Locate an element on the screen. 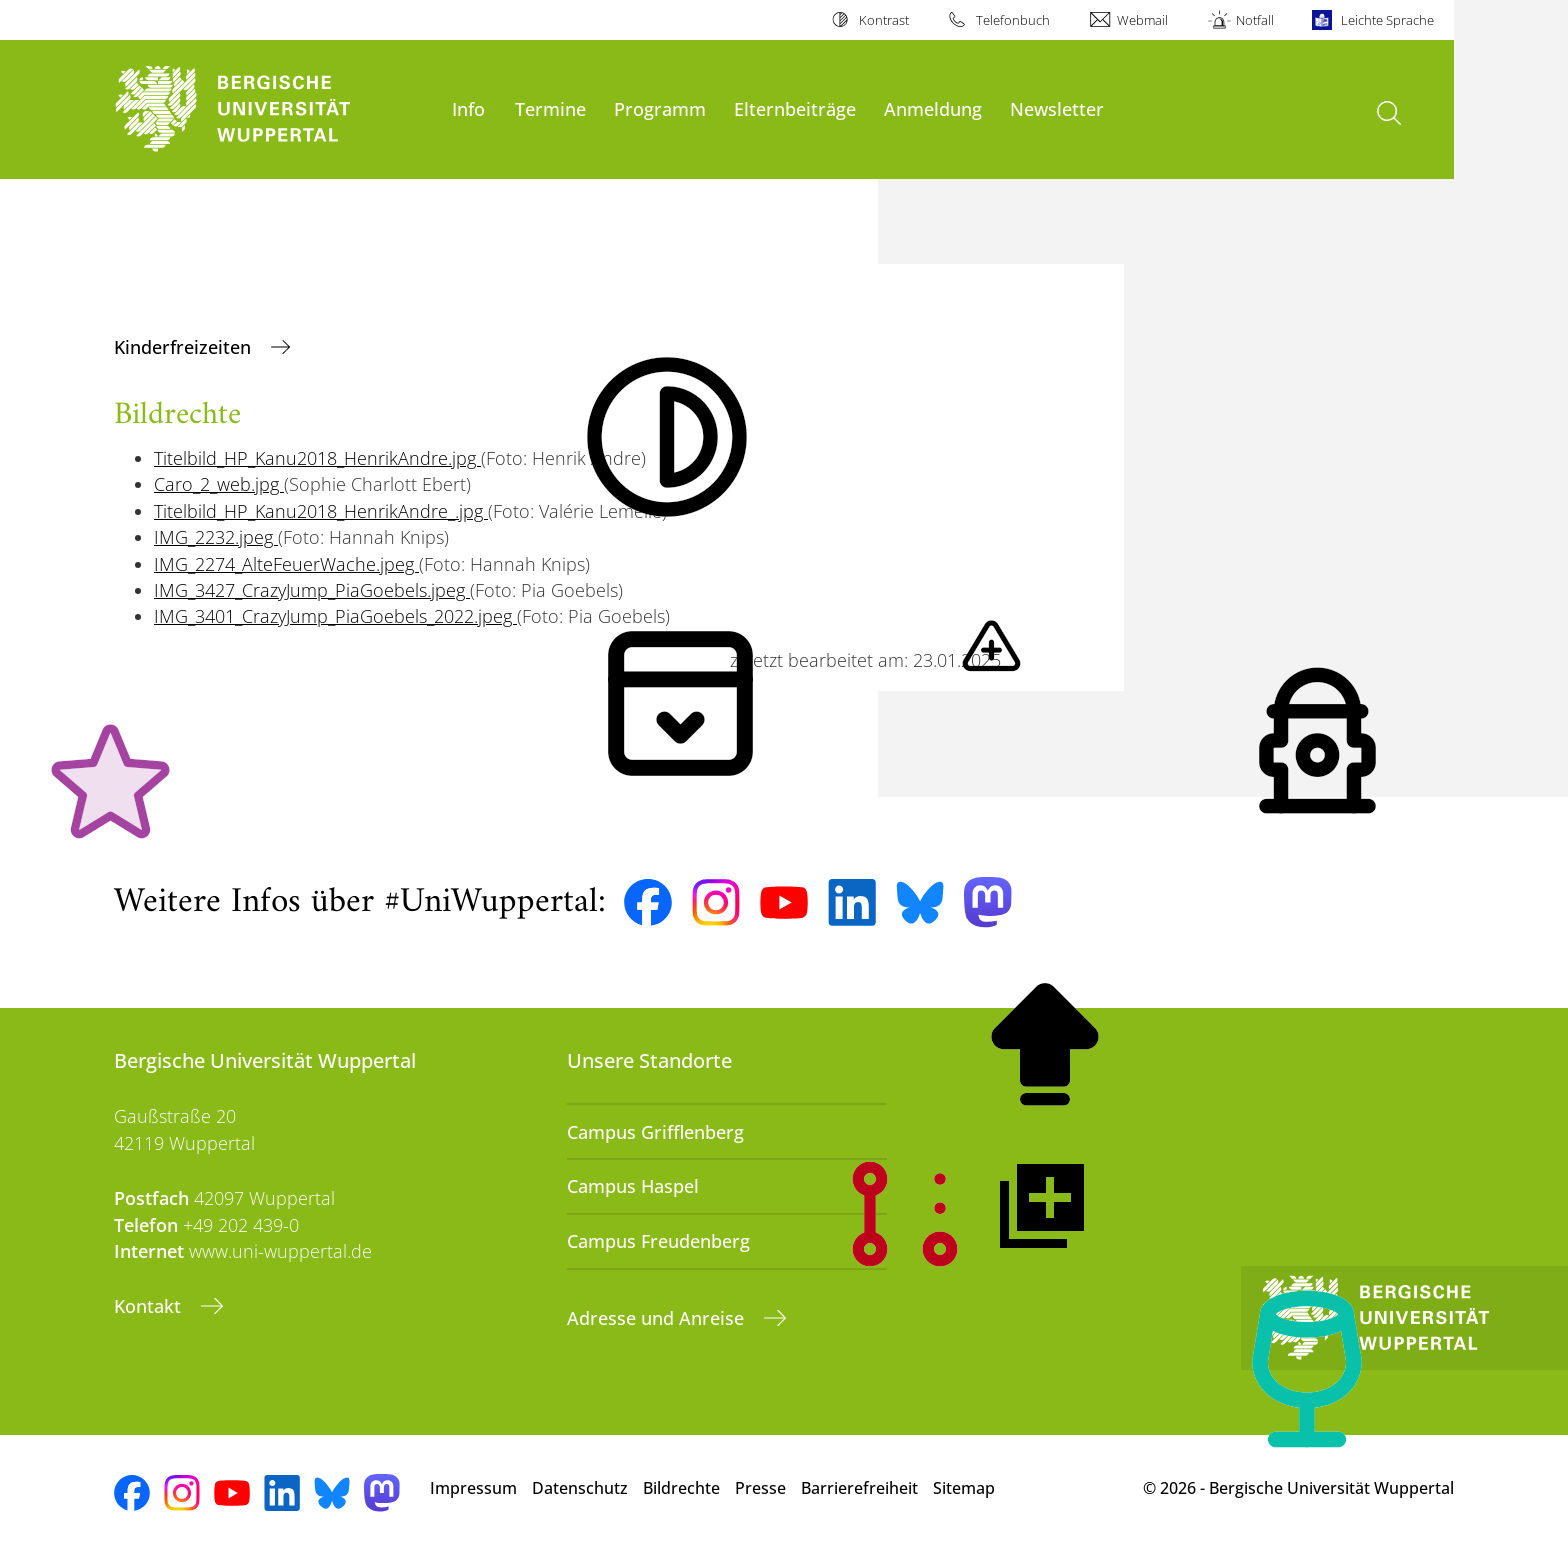 This screenshot has height=1559, width=1568. expand the navigation bar is located at coordinates (680, 703).